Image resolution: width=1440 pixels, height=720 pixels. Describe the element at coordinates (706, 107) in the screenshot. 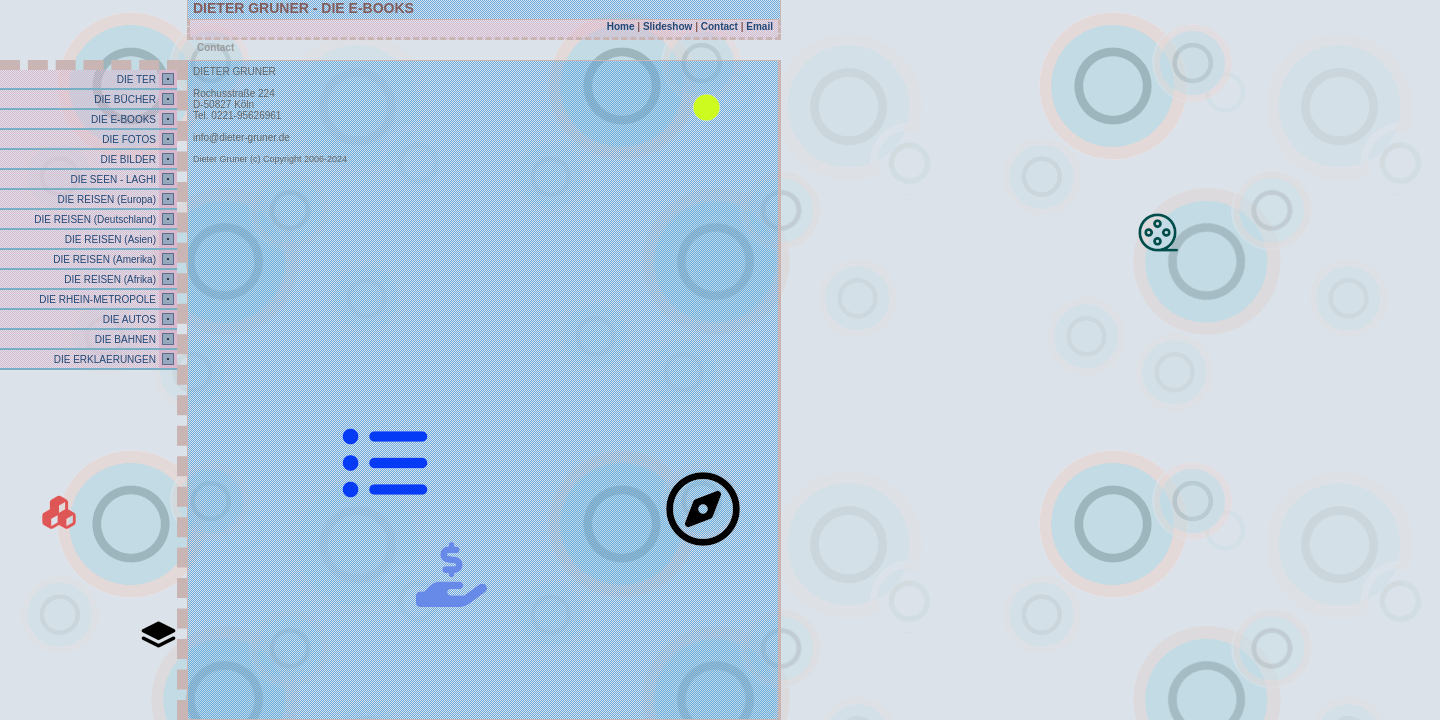

I see `indicates an unread notification or new item` at that location.